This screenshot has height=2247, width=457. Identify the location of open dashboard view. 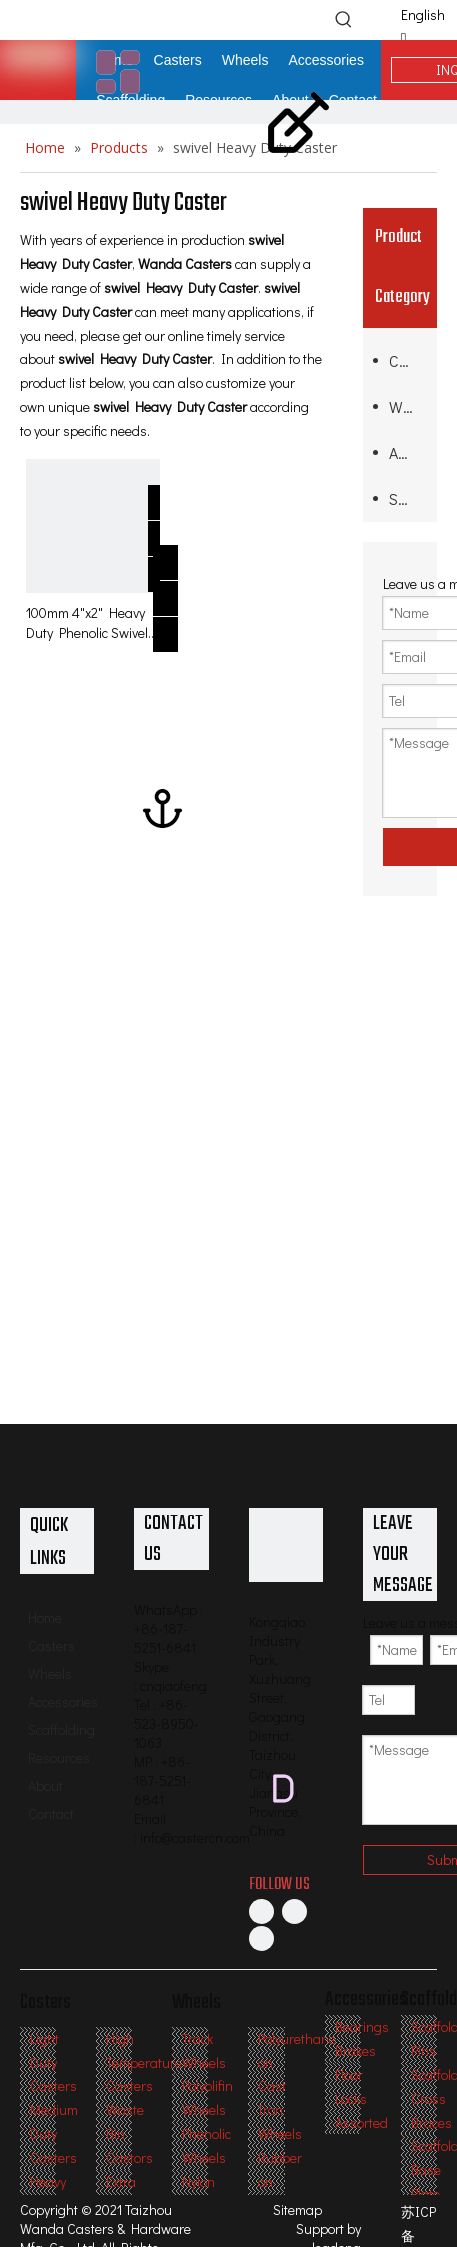
(118, 72).